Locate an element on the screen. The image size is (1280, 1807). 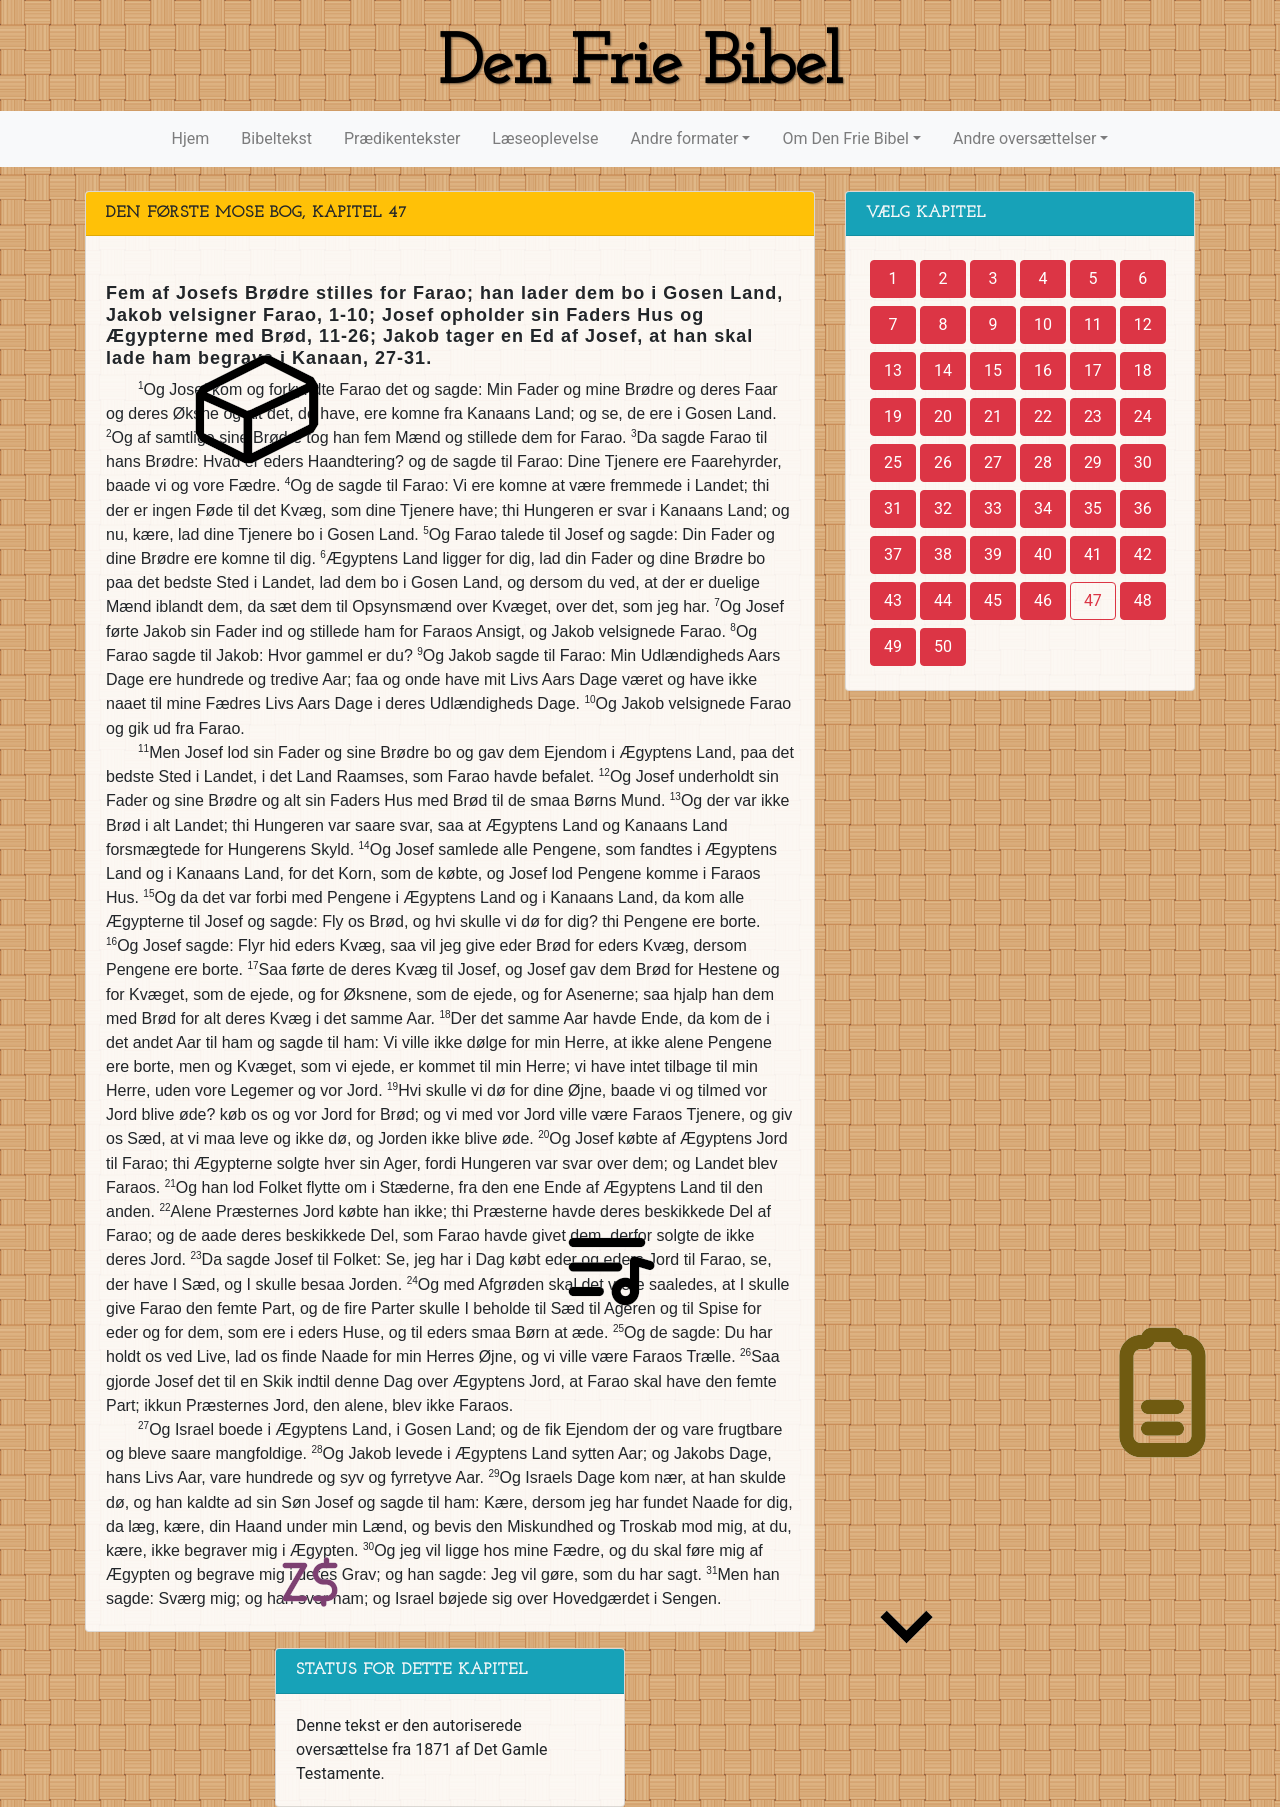
view your playlist is located at coordinates (607, 1267).